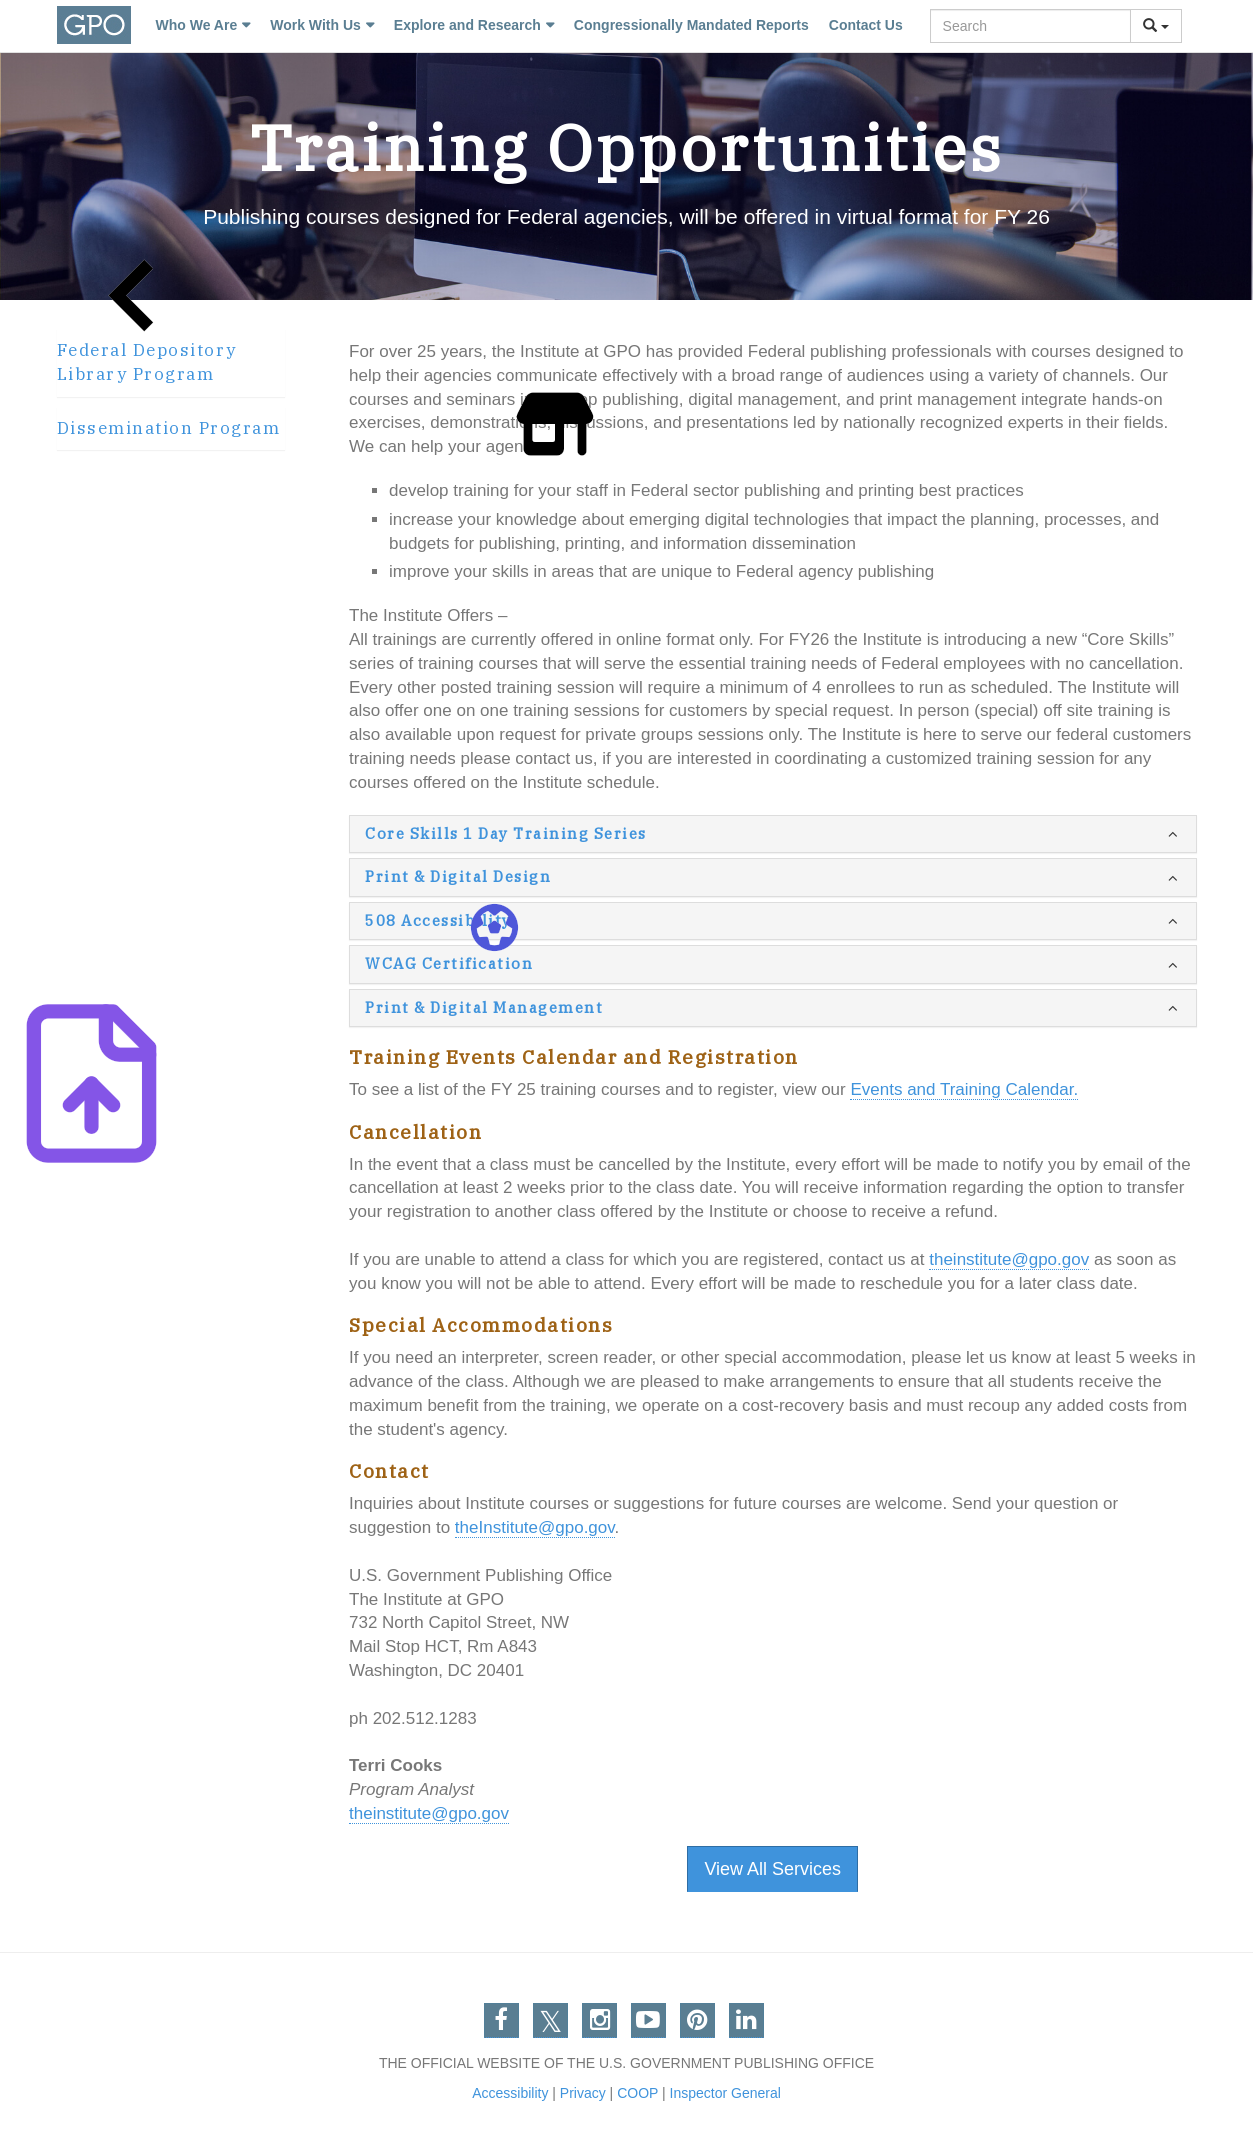  I want to click on access sports or soccer-related content, so click(494, 927).